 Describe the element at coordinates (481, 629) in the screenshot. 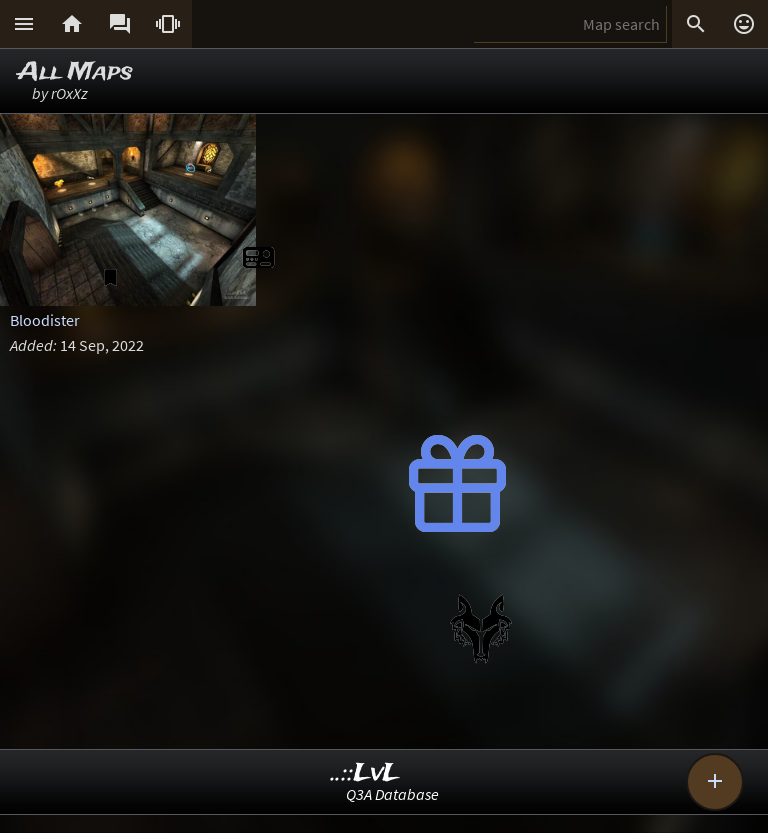

I see `wolf pack battalion brand logo` at that location.